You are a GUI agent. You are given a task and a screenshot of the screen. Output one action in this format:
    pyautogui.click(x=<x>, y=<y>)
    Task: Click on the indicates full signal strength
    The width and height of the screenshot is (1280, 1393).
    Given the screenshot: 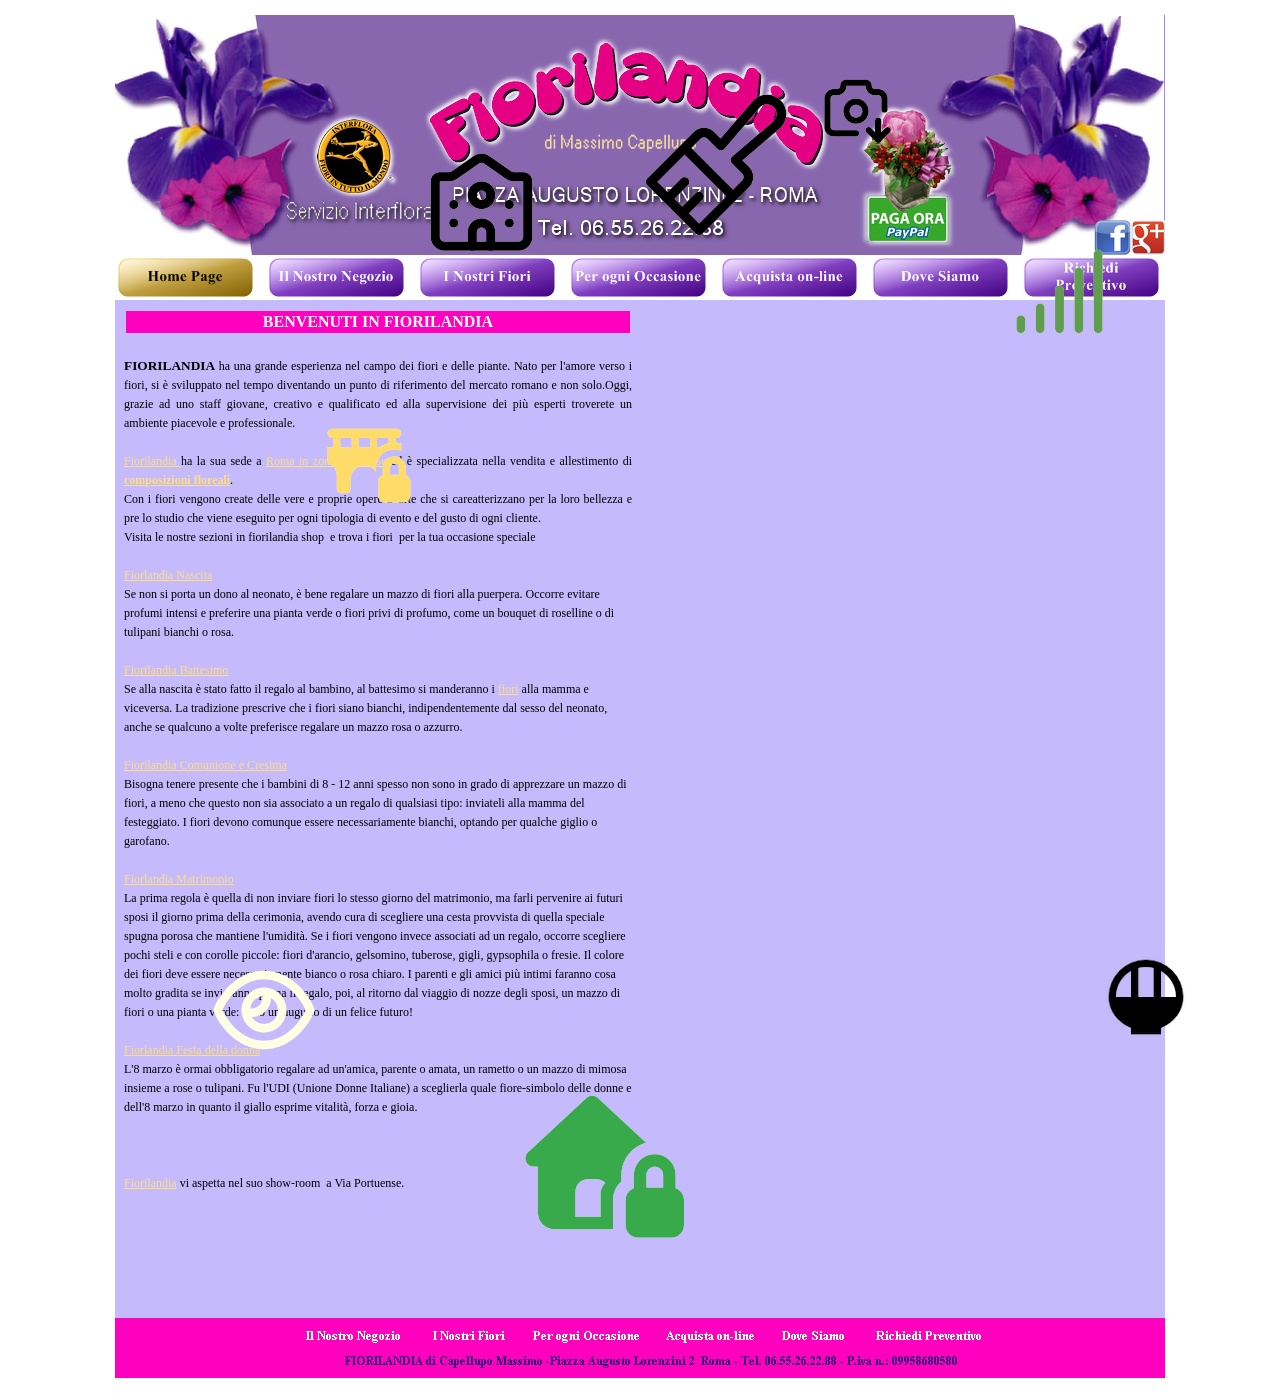 What is the action you would take?
    pyautogui.click(x=1059, y=291)
    